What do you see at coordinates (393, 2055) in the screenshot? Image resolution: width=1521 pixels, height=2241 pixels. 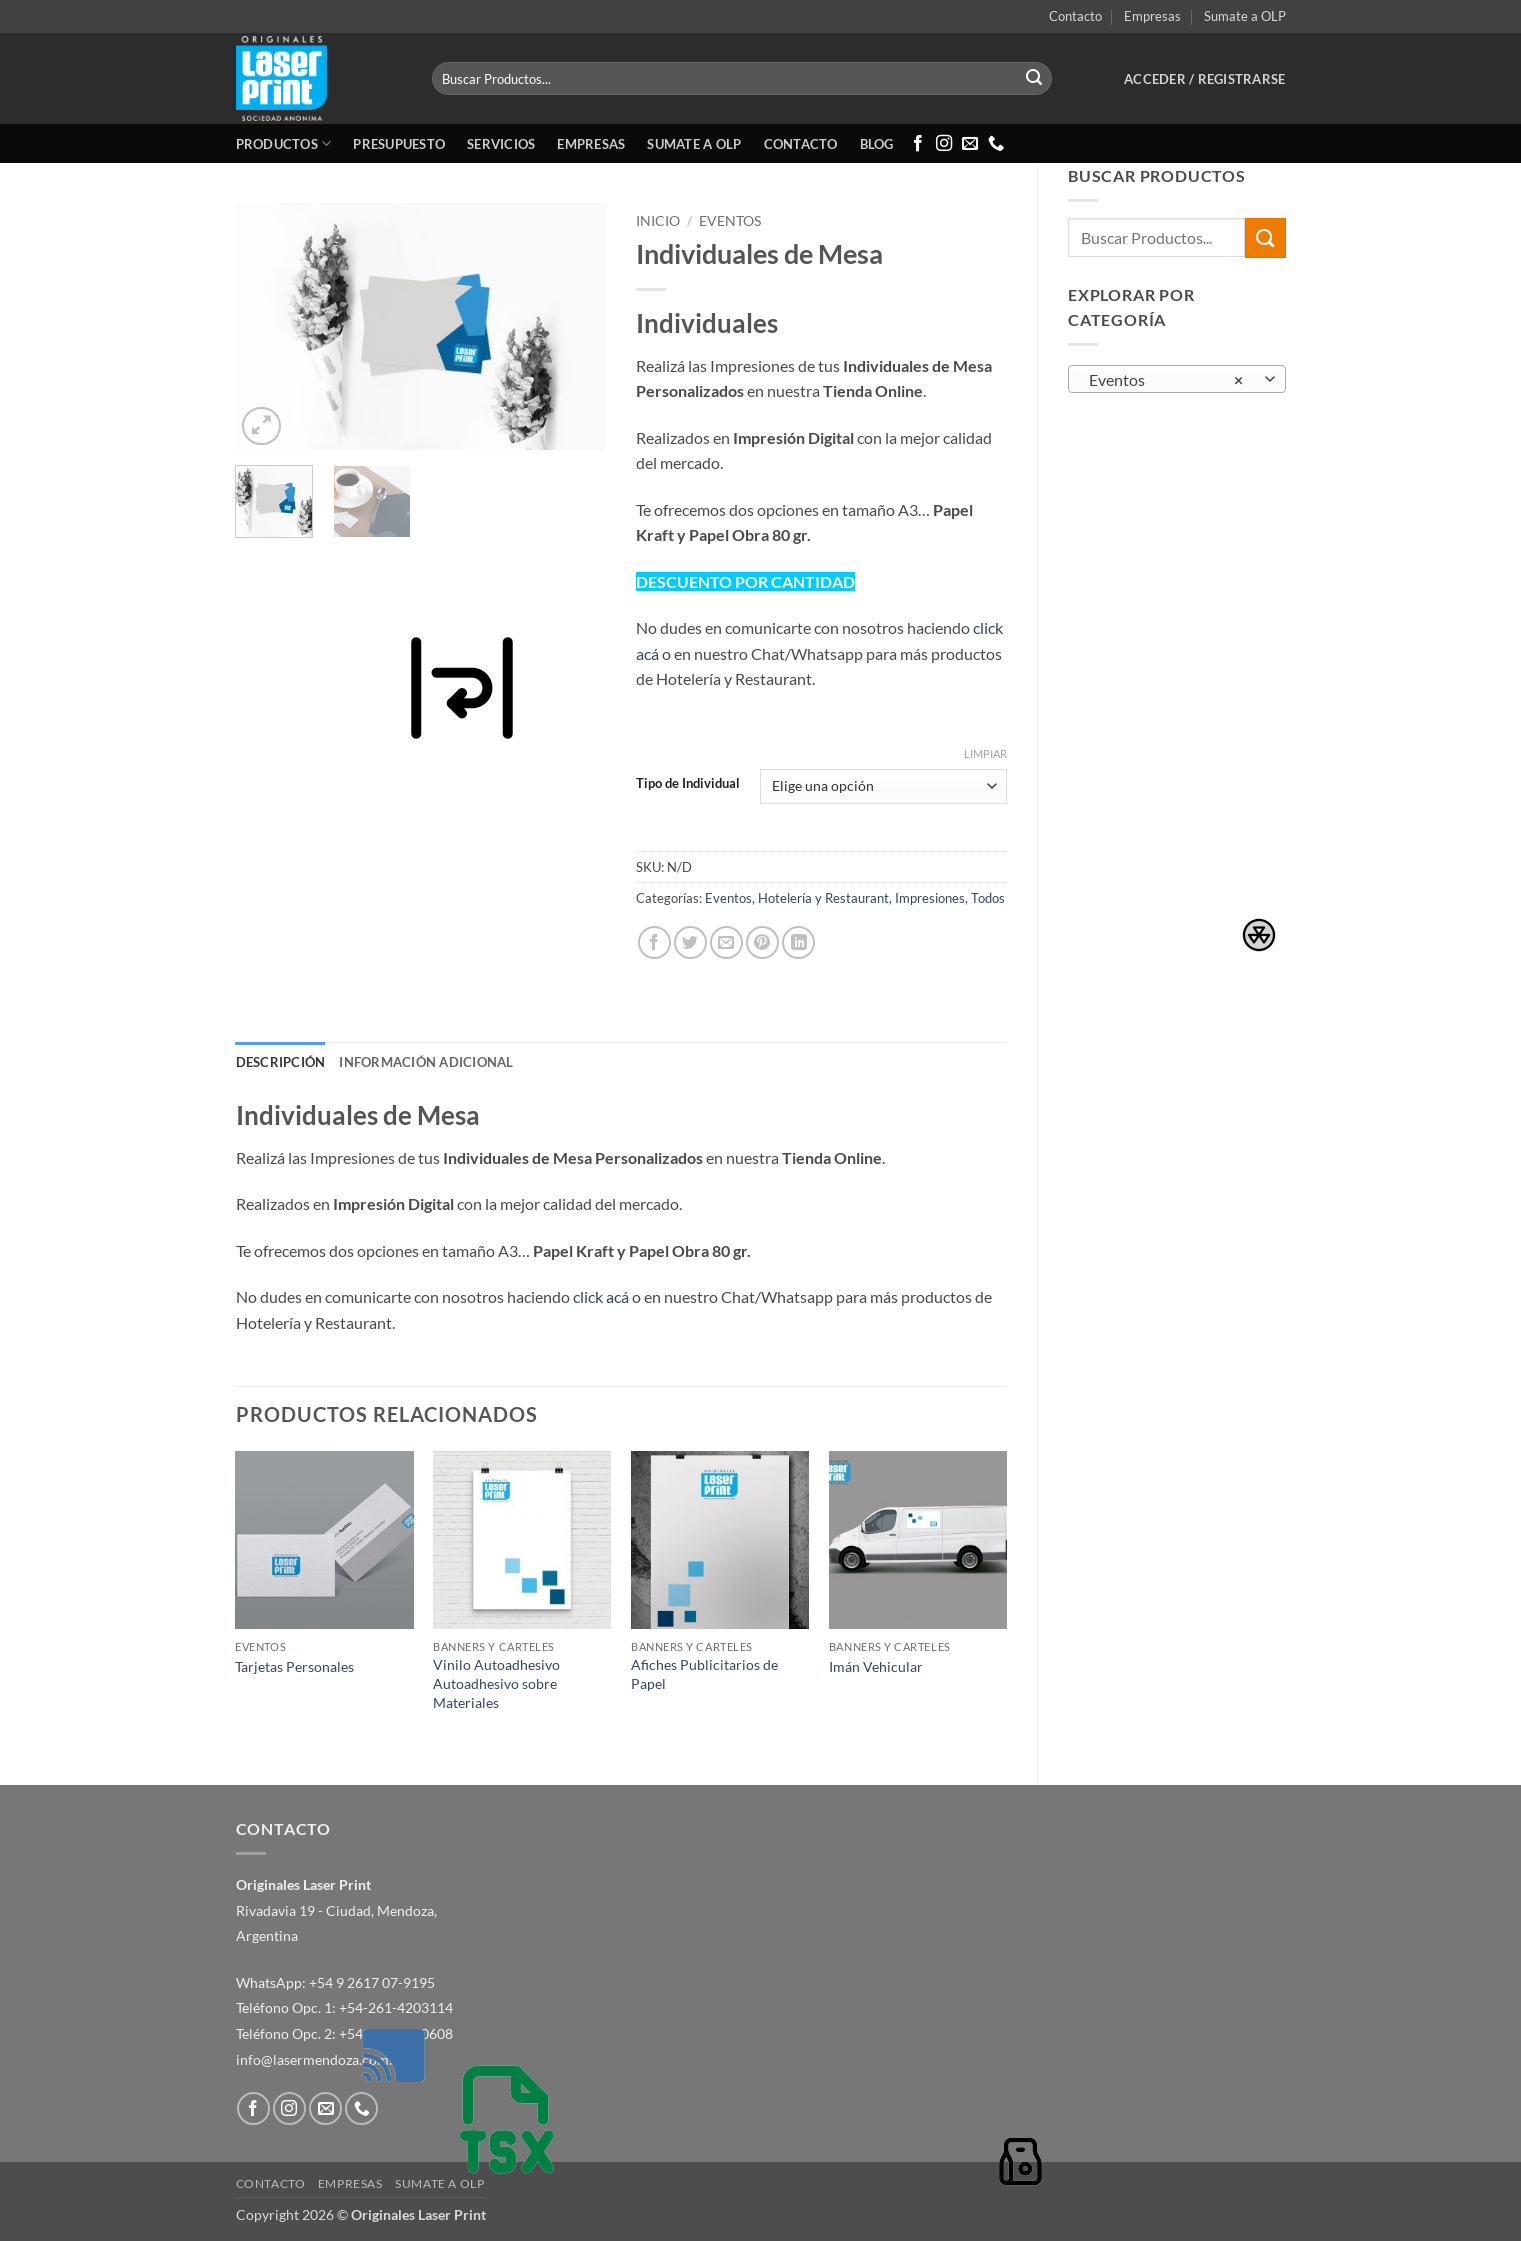 I see `cast your screen to another device` at bounding box center [393, 2055].